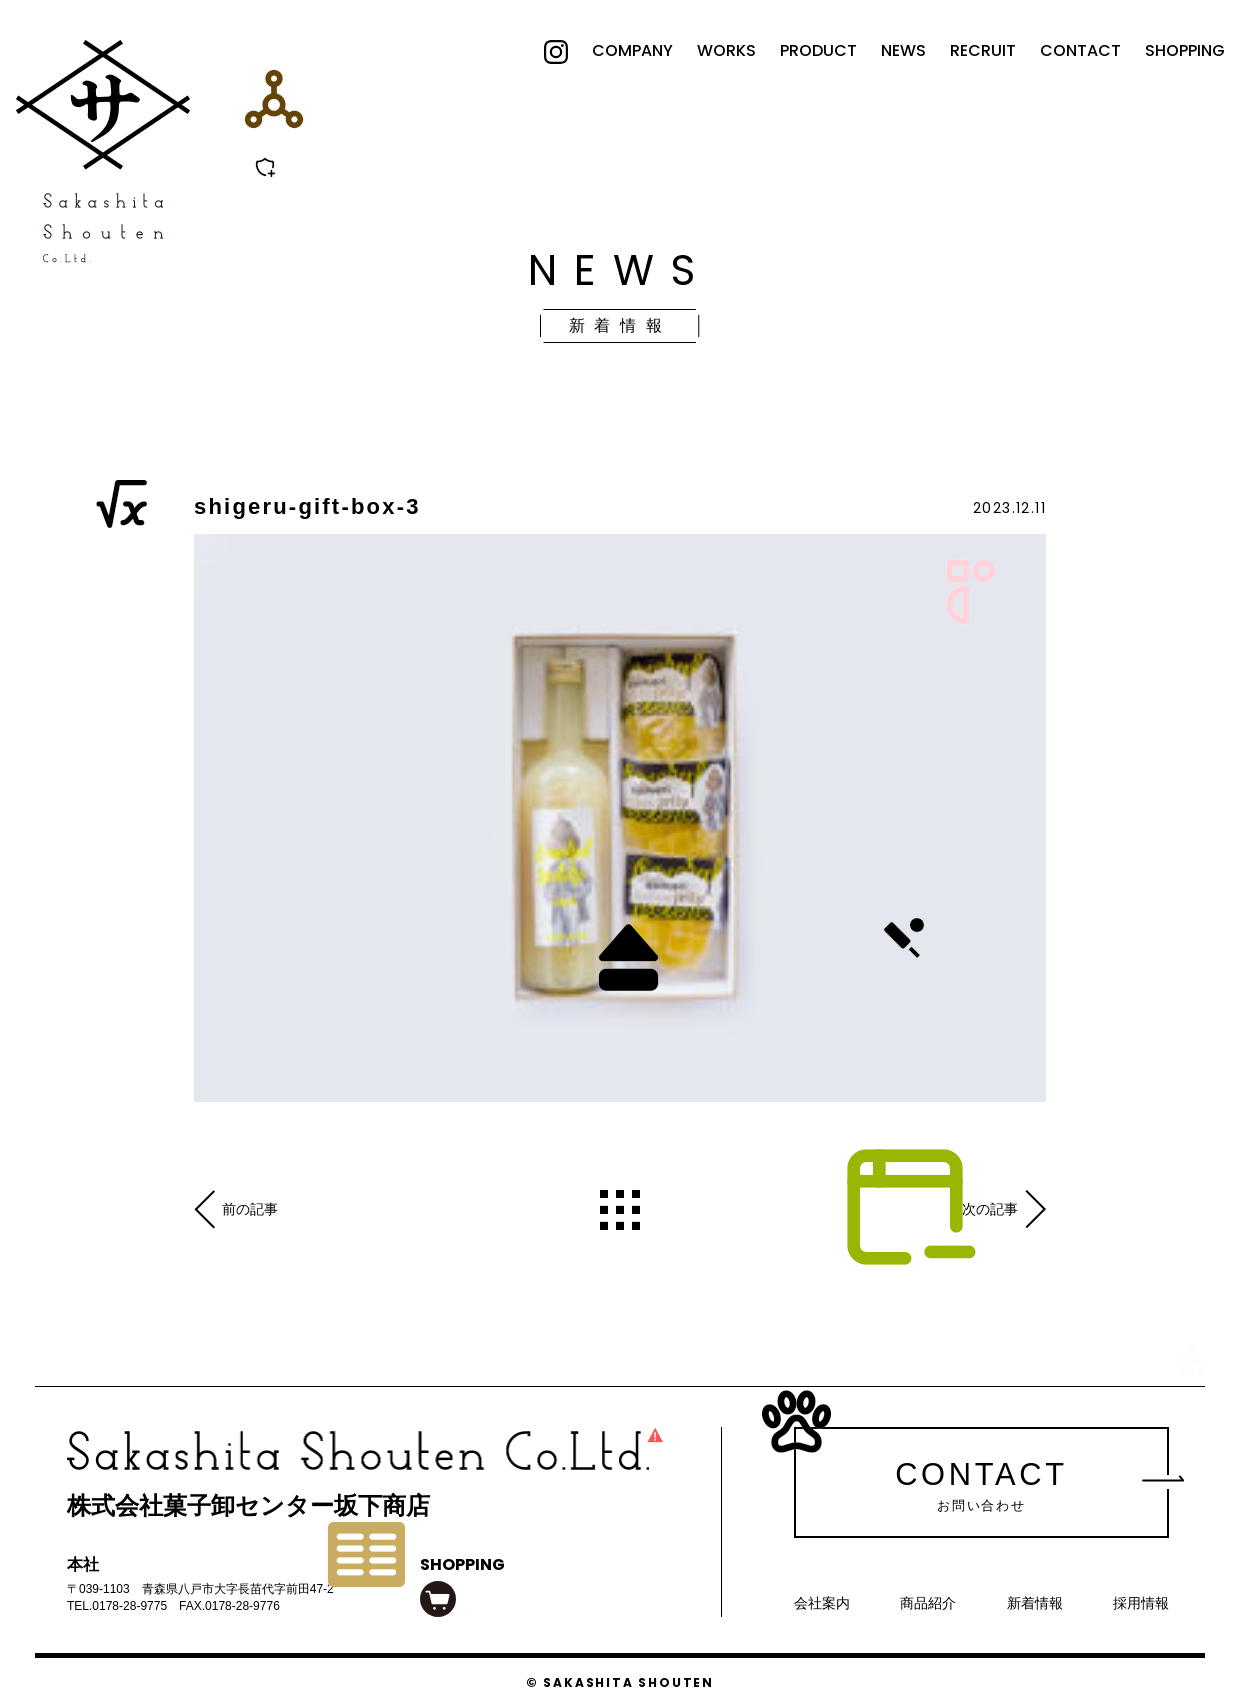 This screenshot has height=1707, width=1240. I want to click on remove a browser tab or window, so click(905, 1207).